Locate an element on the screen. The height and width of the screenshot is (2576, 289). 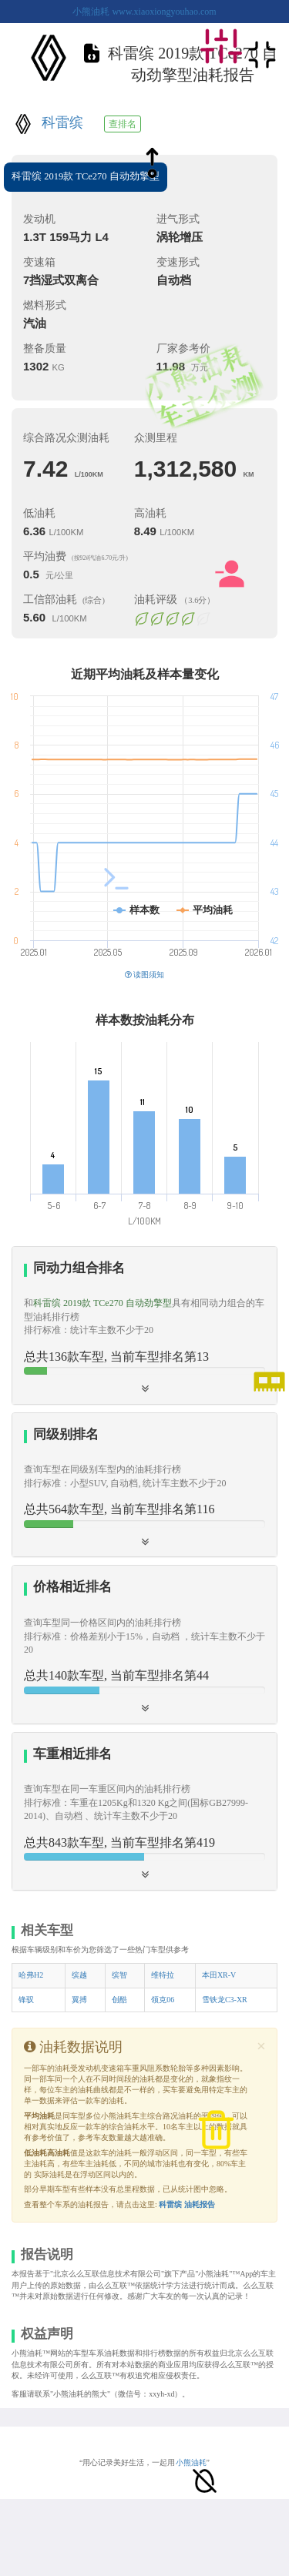
view device memory or RAM usage is located at coordinates (269, 1381).